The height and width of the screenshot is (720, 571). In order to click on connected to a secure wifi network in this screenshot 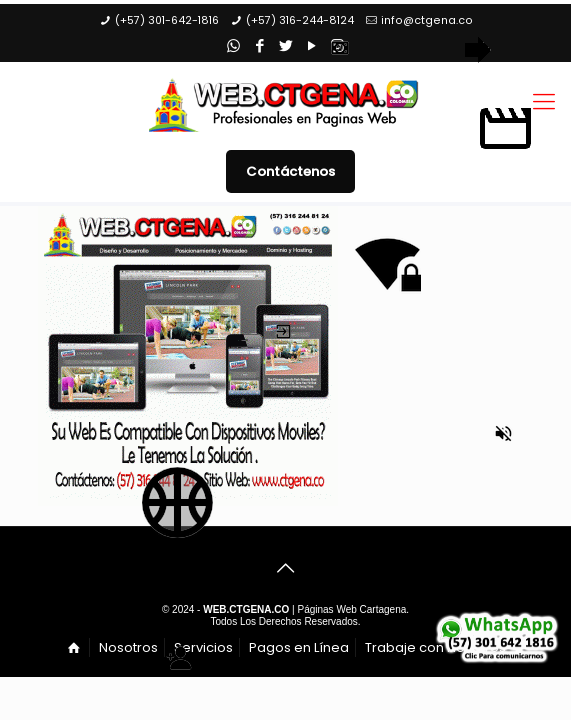, I will do `click(387, 263)`.